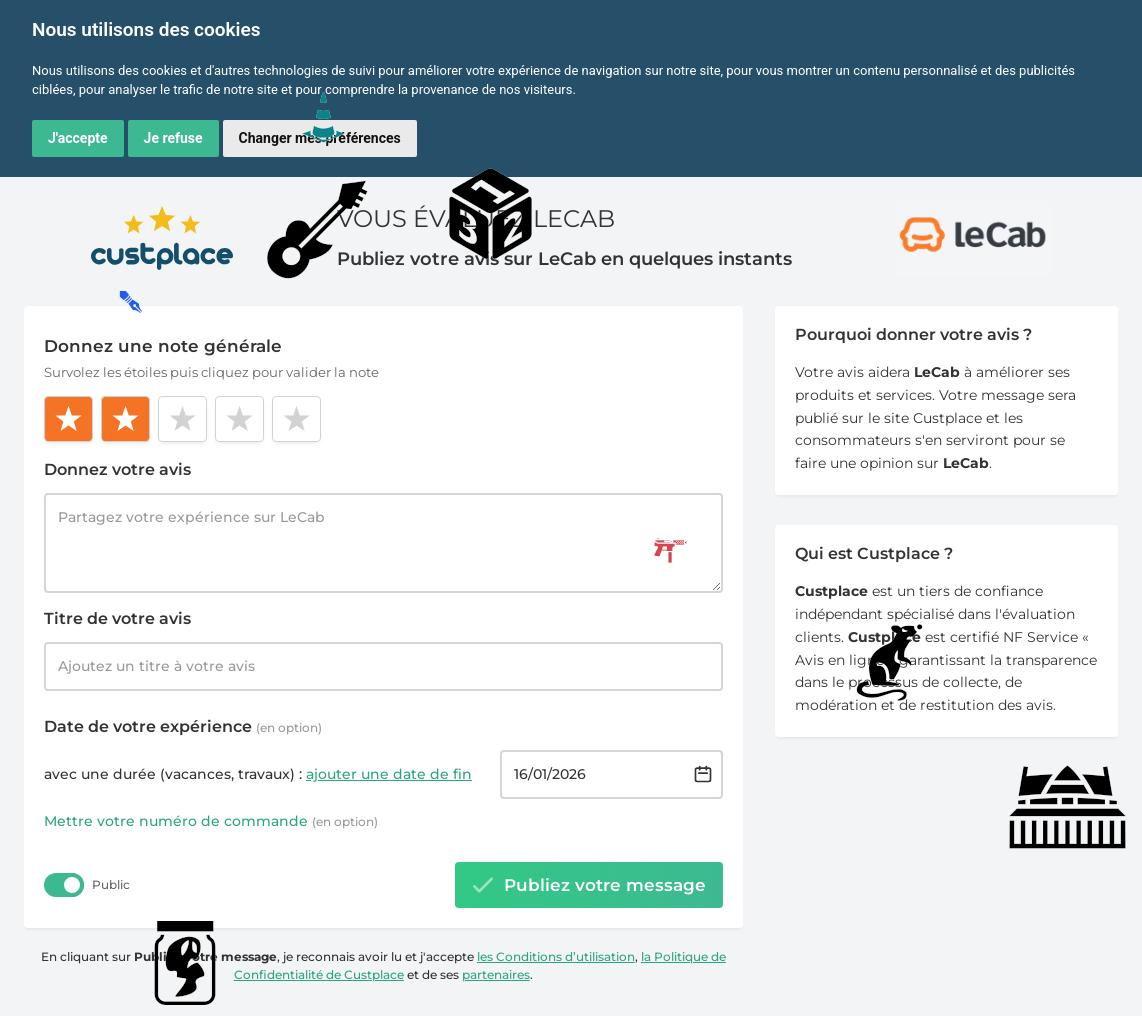  What do you see at coordinates (323, 117) in the screenshot?
I see `indicates an area under construction or maintenance` at bounding box center [323, 117].